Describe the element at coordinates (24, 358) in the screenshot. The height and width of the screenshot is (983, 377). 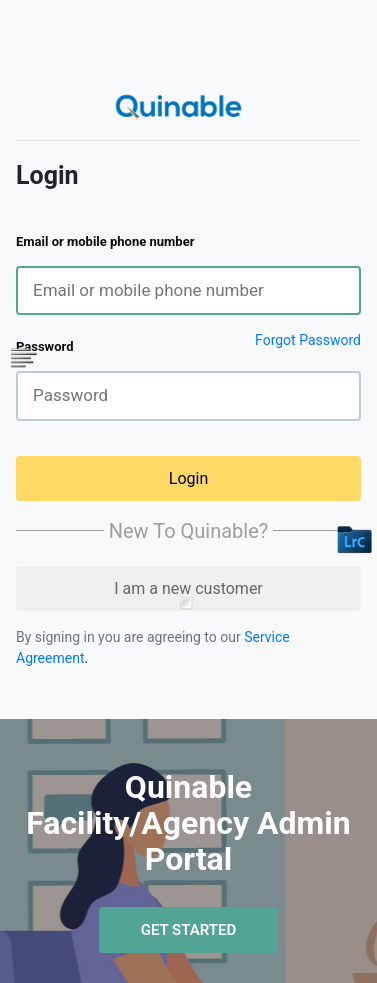
I see `align text to the left margin` at that location.